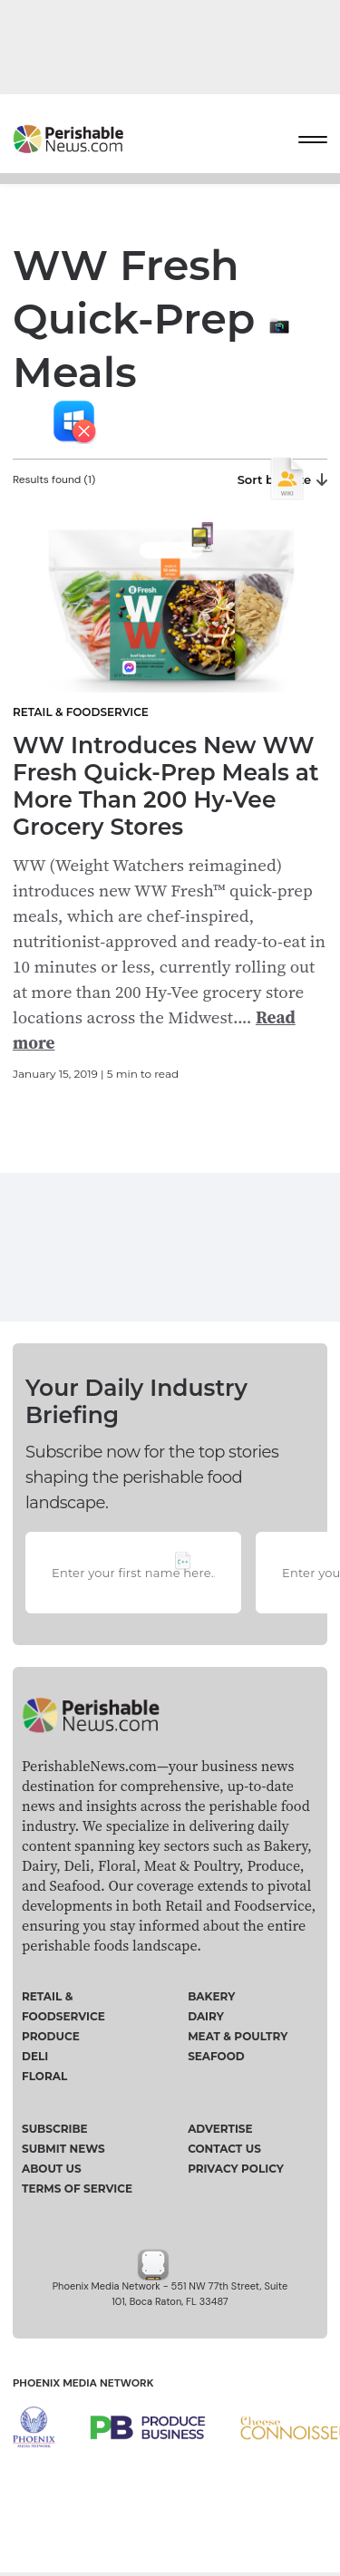 The height and width of the screenshot is (2576, 340). I want to click on open caprine, a third-party facebook messenger client, so click(129, 667).